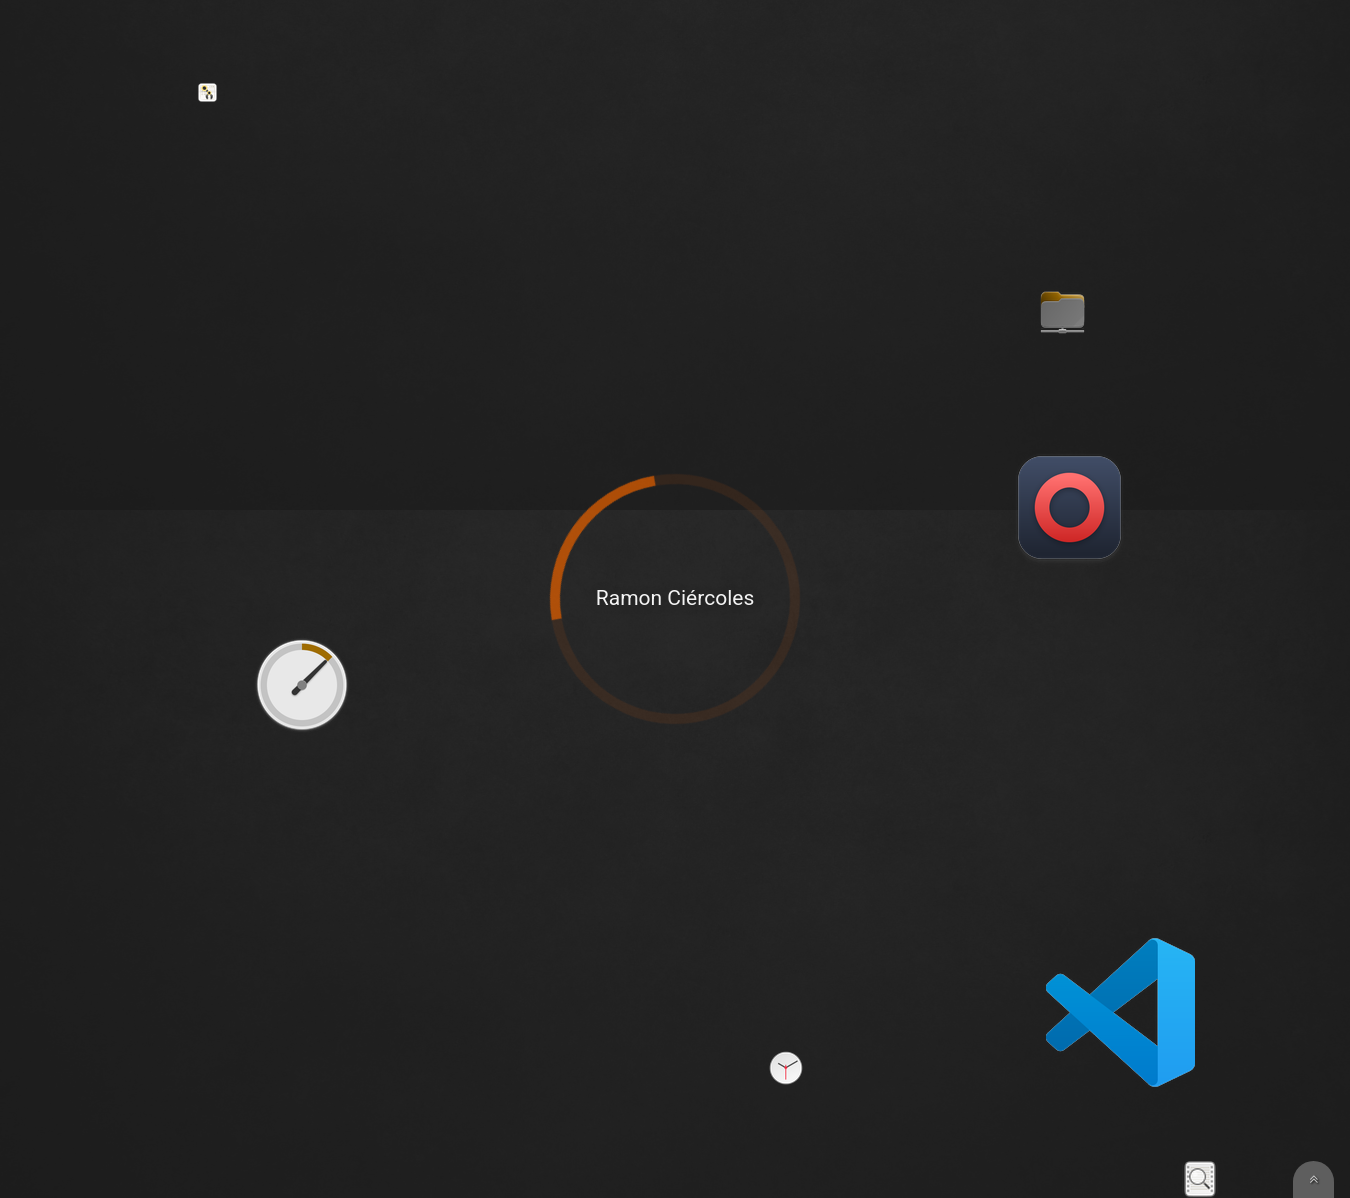  What do you see at coordinates (207, 92) in the screenshot?
I see `open GNOME Builder IDE` at bounding box center [207, 92].